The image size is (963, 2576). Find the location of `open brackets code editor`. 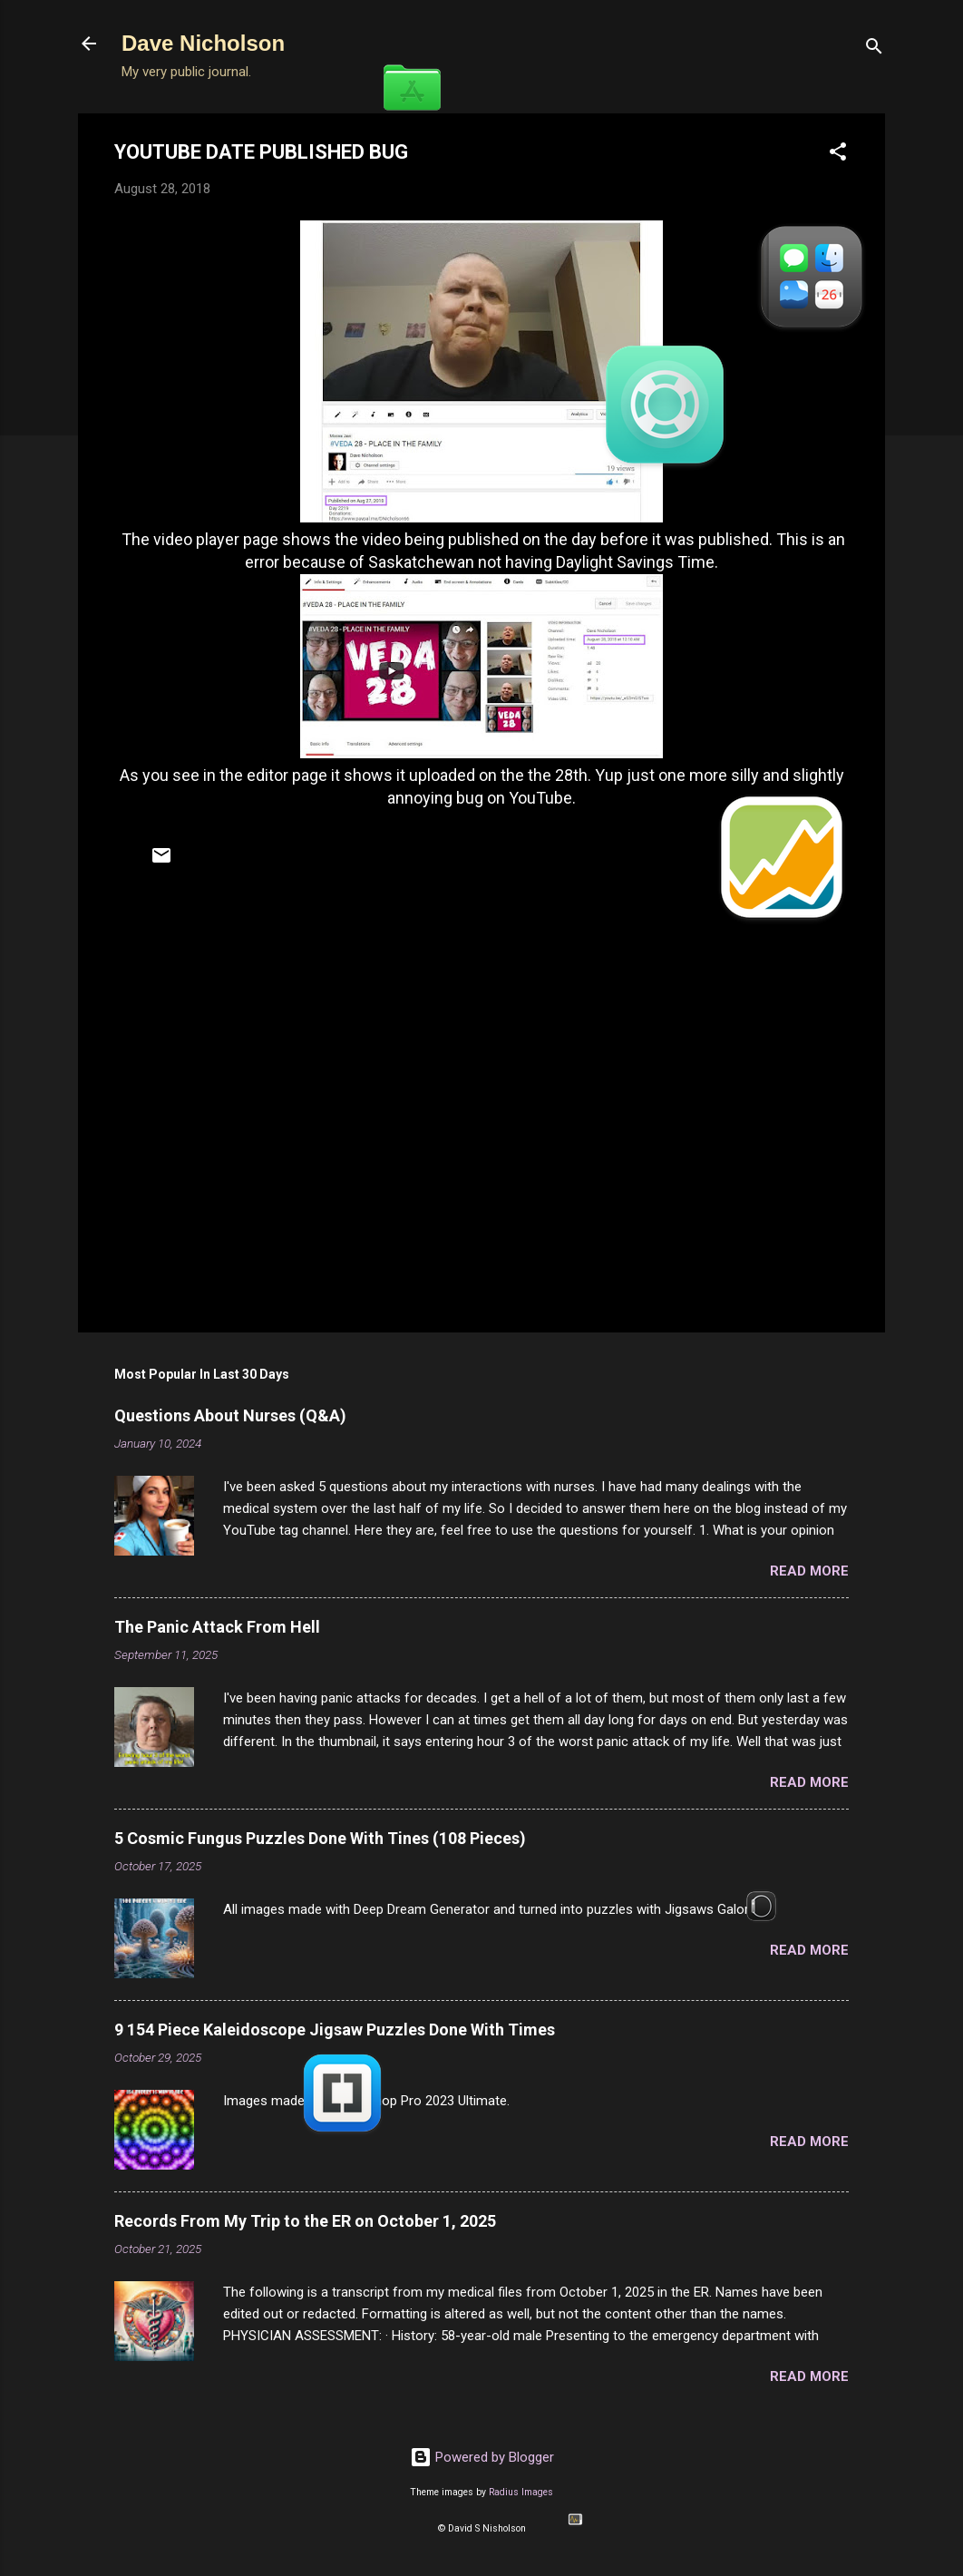

open brackets code editor is located at coordinates (342, 2093).